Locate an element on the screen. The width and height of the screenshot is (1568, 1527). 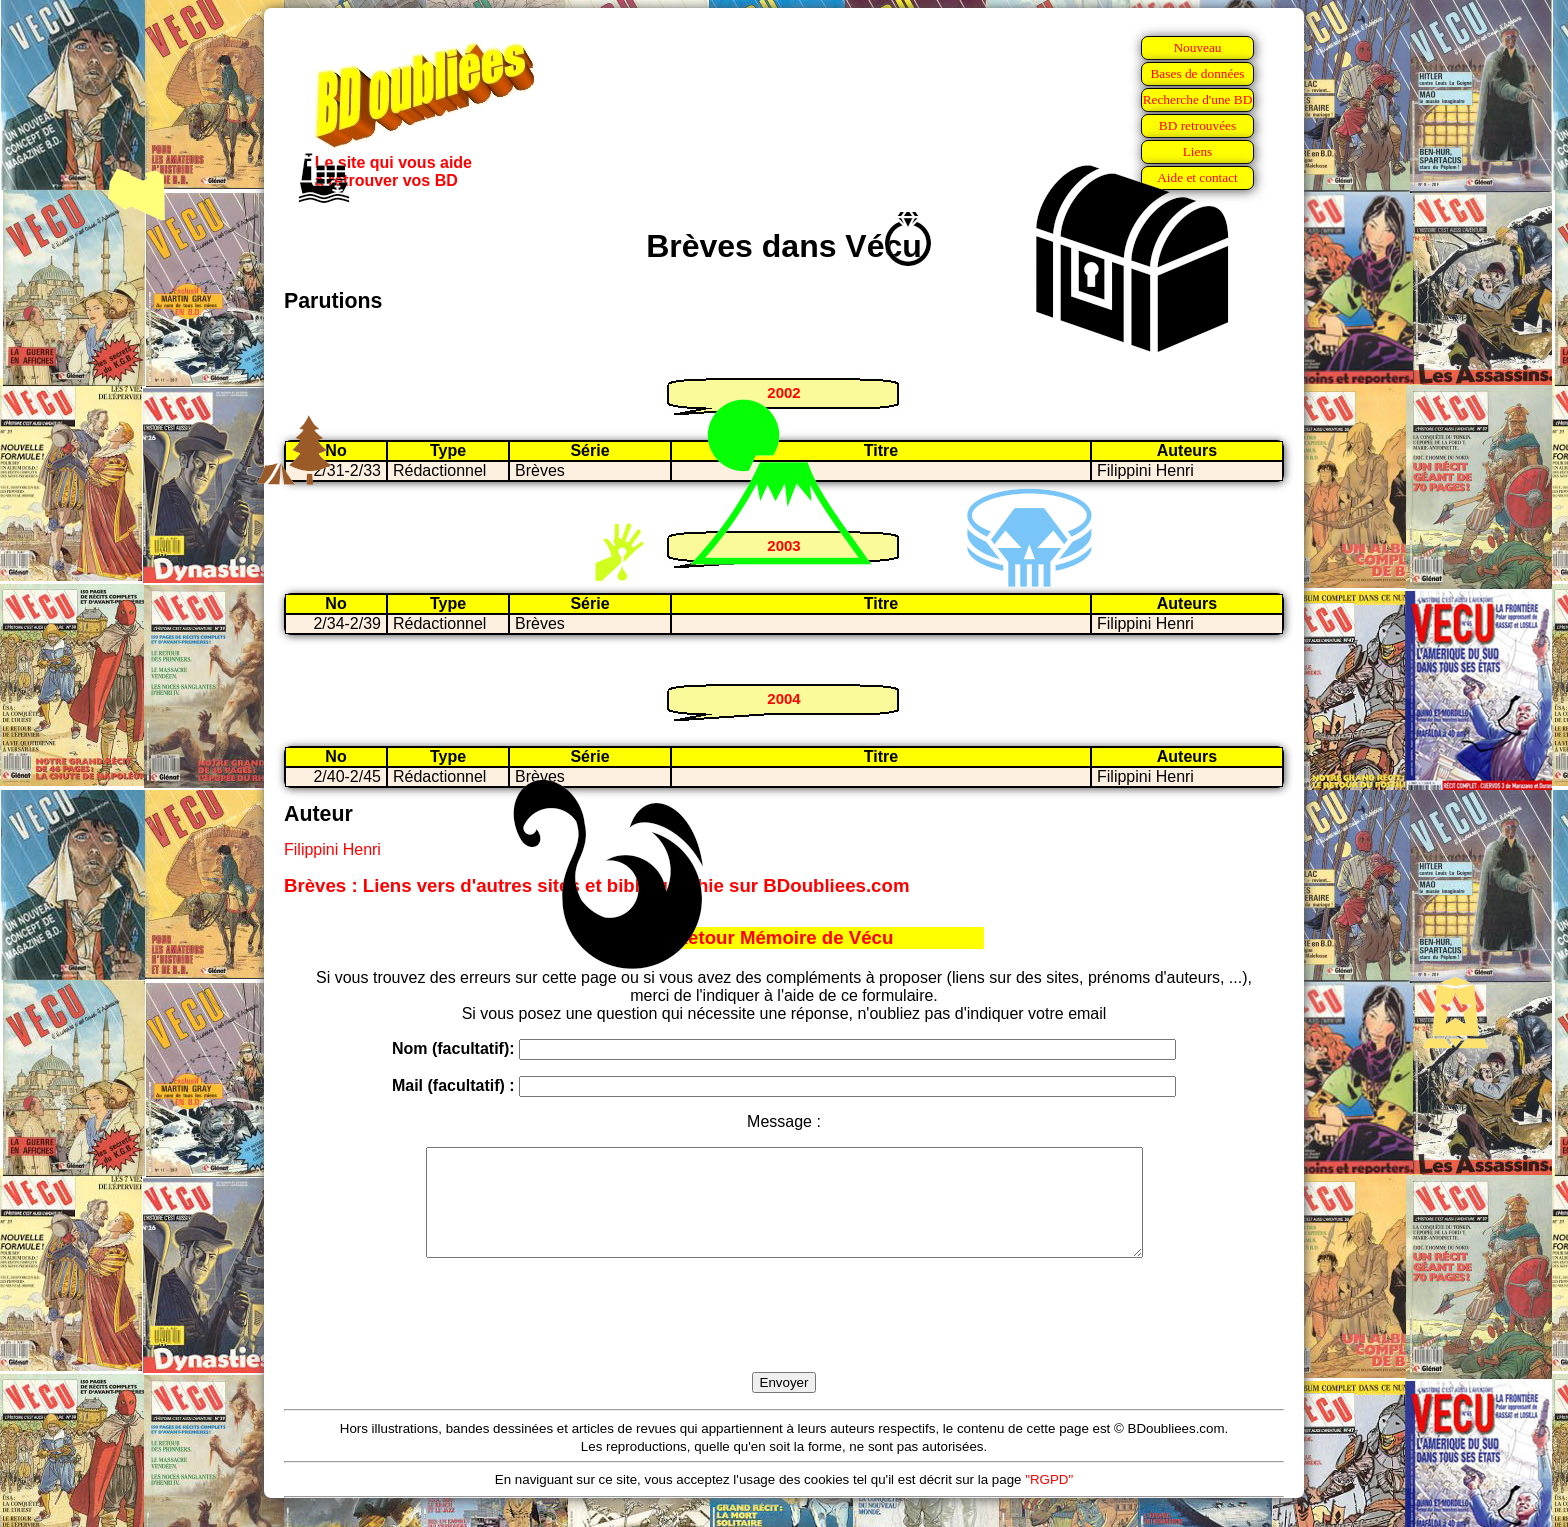
select a skull emblem or signet for your profile is located at coordinates (1029, 539).